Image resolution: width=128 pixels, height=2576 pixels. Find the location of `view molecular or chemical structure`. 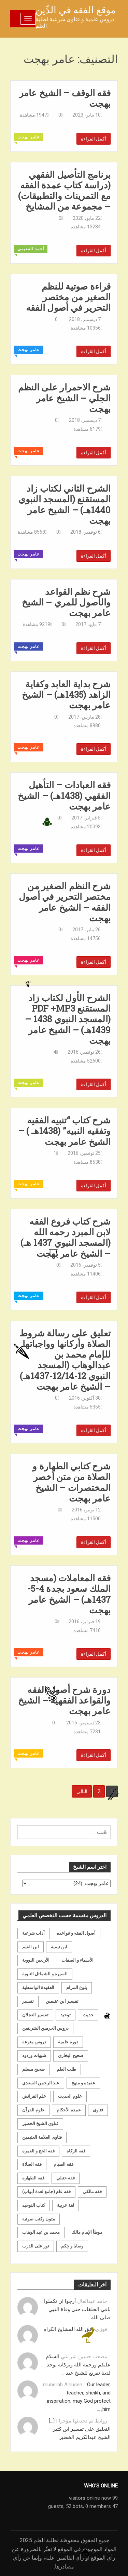

view molecular or chemical structure is located at coordinates (52, 1694).